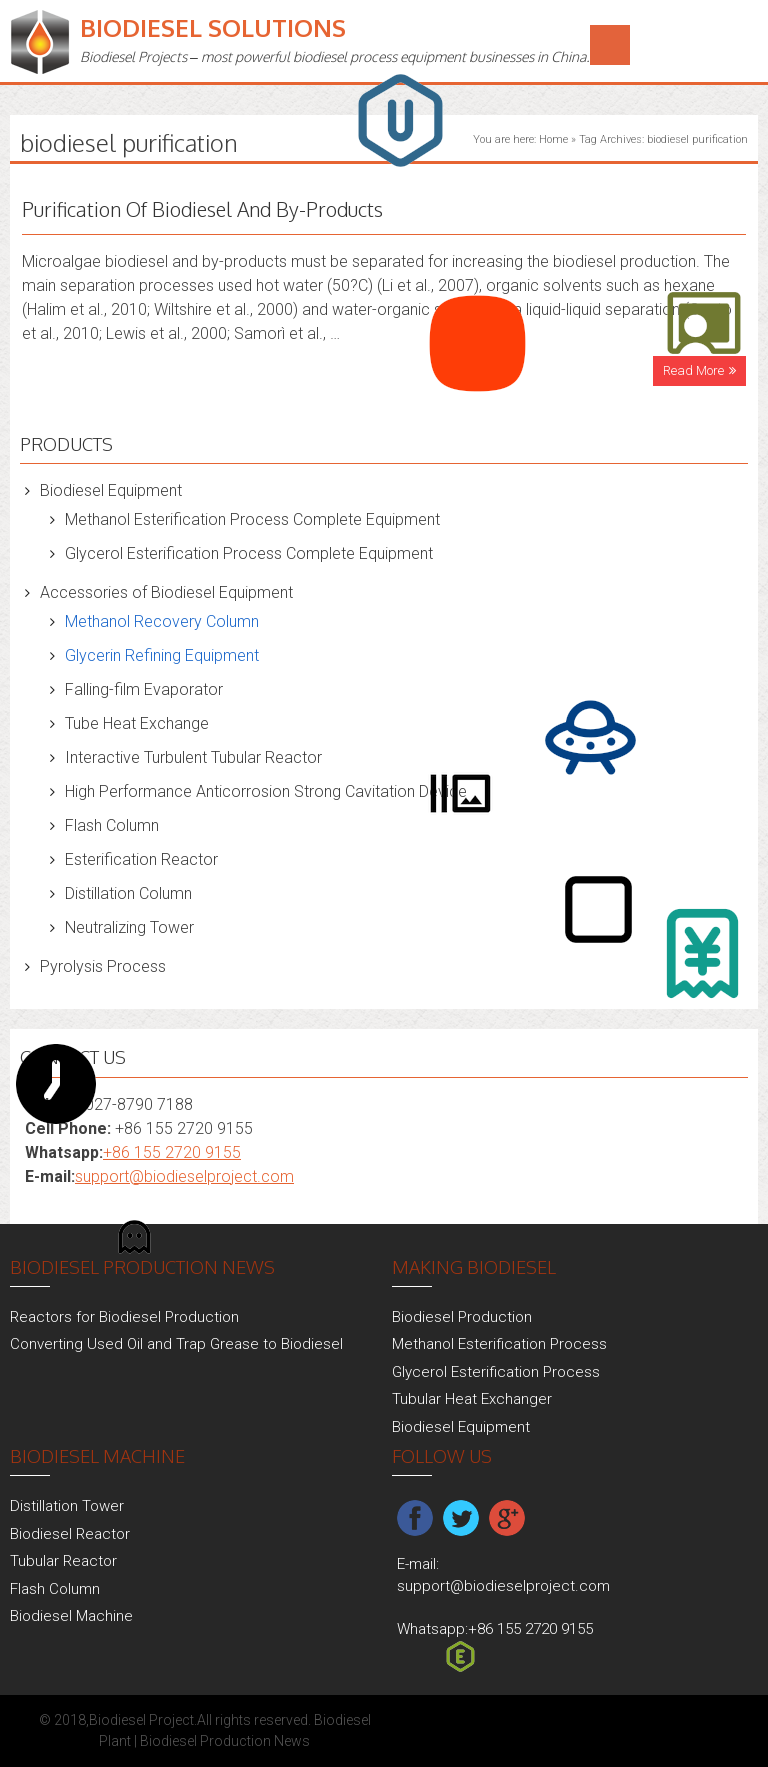 The height and width of the screenshot is (1767, 768). Describe the element at coordinates (704, 323) in the screenshot. I see `access teaching or presentation mode` at that location.